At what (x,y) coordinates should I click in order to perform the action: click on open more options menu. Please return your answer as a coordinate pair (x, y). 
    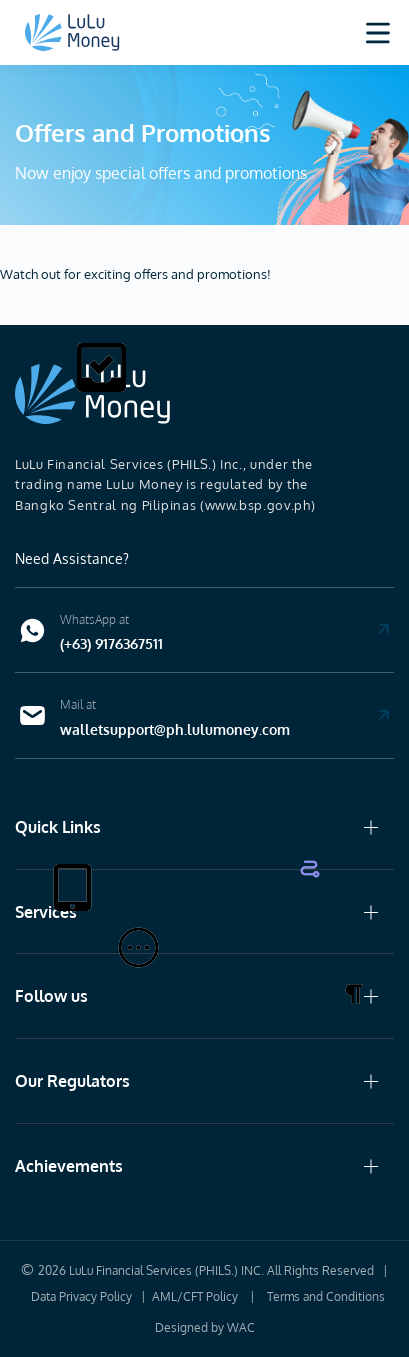
    Looking at the image, I should click on (138, 947).